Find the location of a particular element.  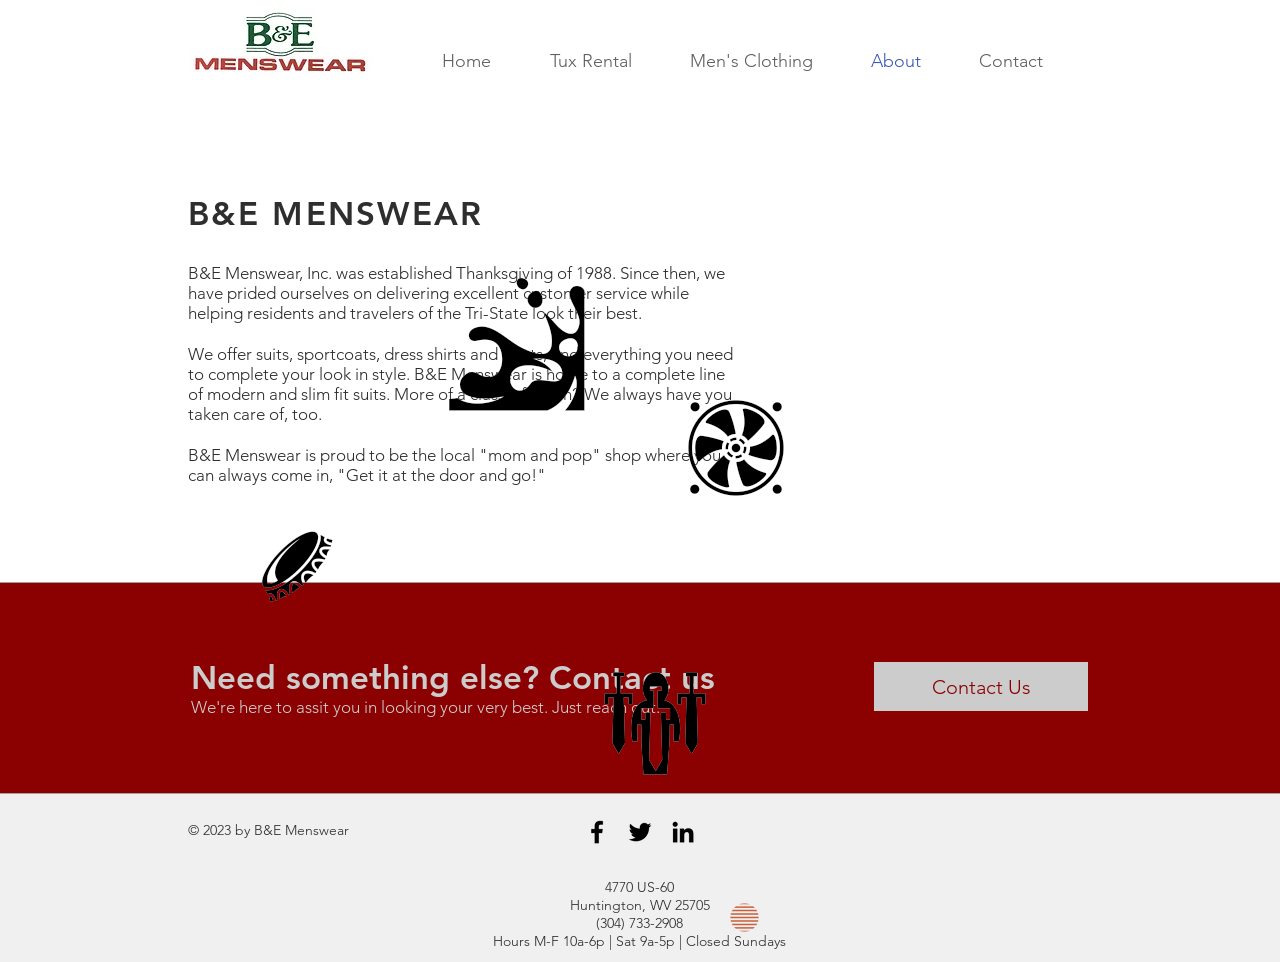

access system cooling or fan settings is located at coordinates (736, 448).